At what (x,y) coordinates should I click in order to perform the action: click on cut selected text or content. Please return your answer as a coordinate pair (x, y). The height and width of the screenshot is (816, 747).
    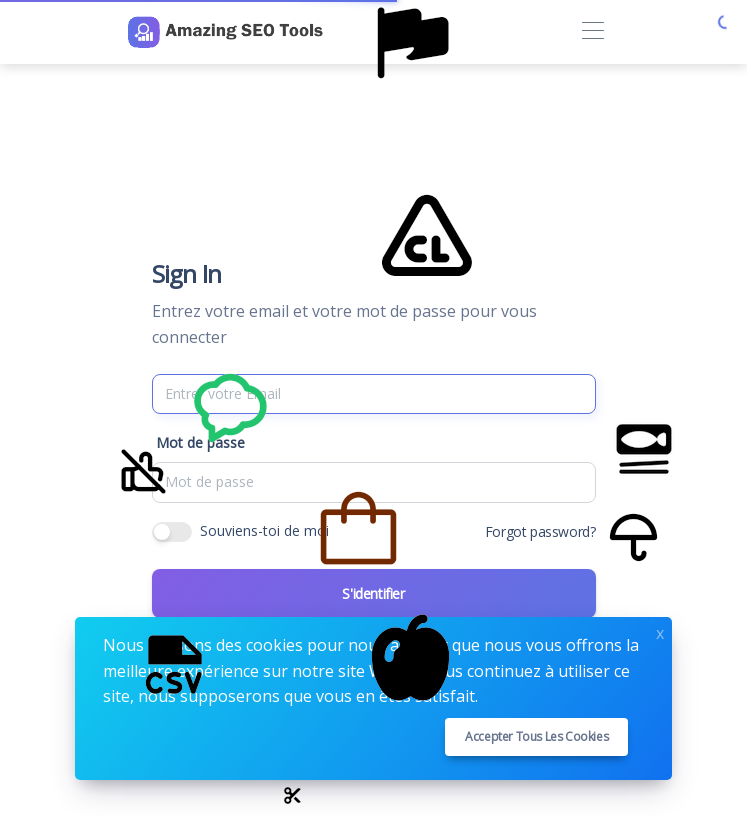
    Looking at the image, I should click on (292, 795).